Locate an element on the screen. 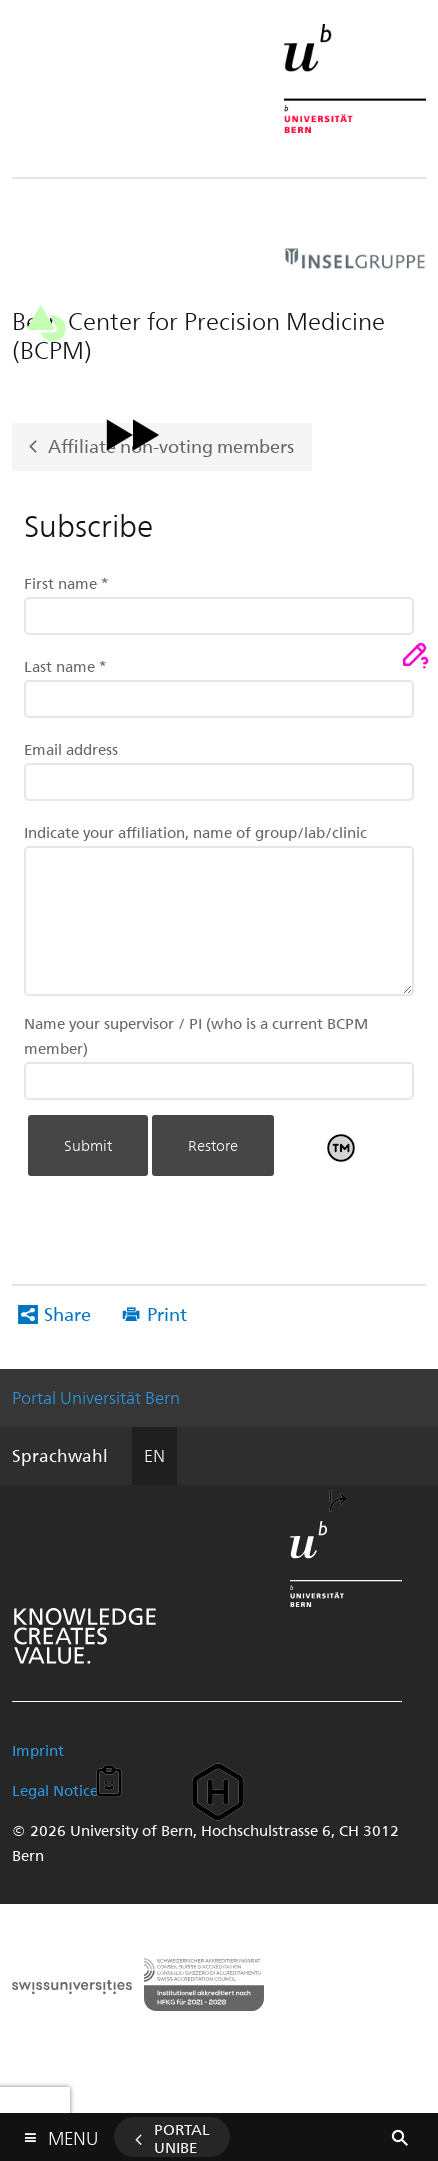 The height and width of the screenshot is (2161, 438). view feedback or satisfaction survey is located at coordinates (109, 1781).